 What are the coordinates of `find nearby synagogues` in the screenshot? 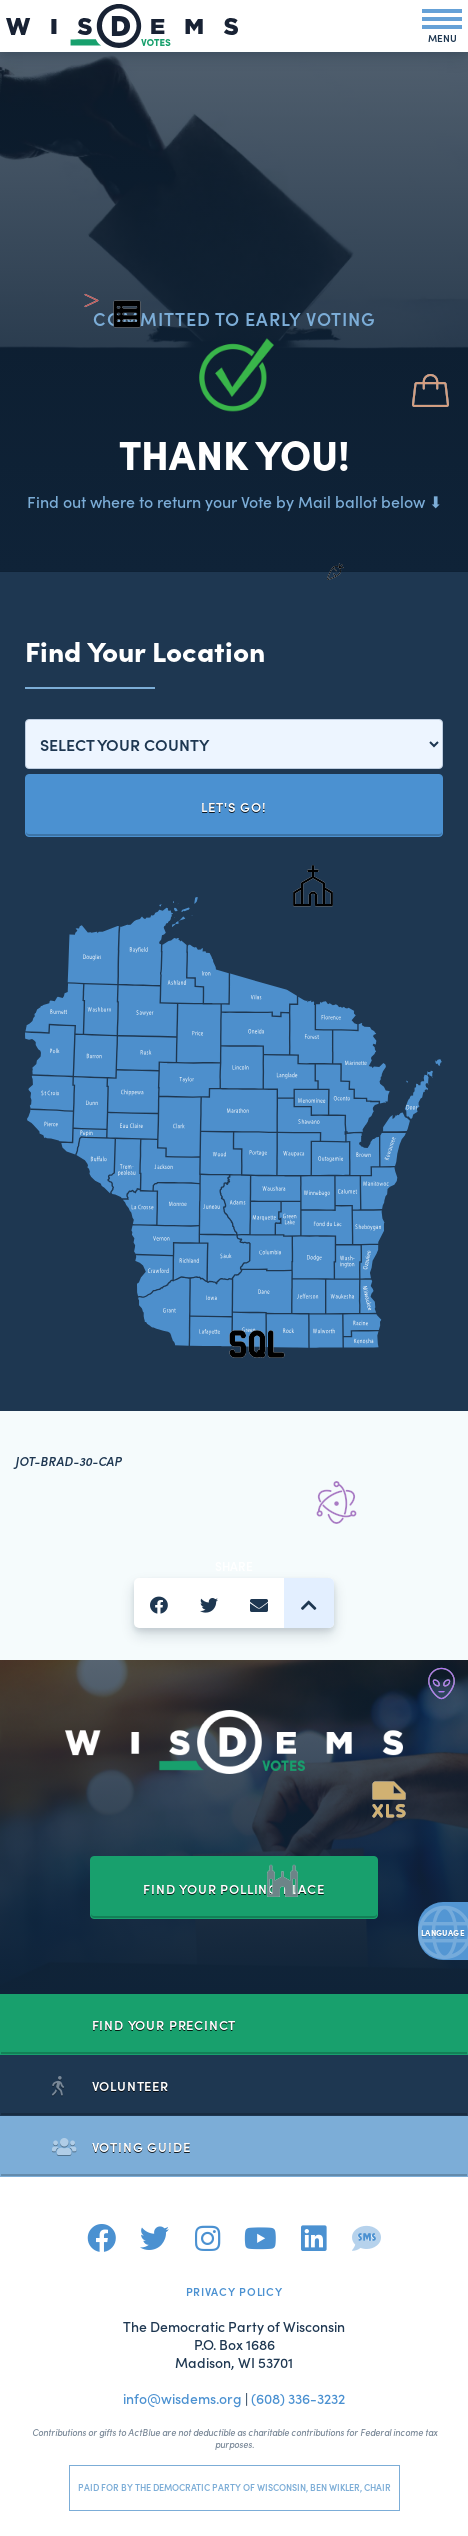 It's located at (282, 1881).